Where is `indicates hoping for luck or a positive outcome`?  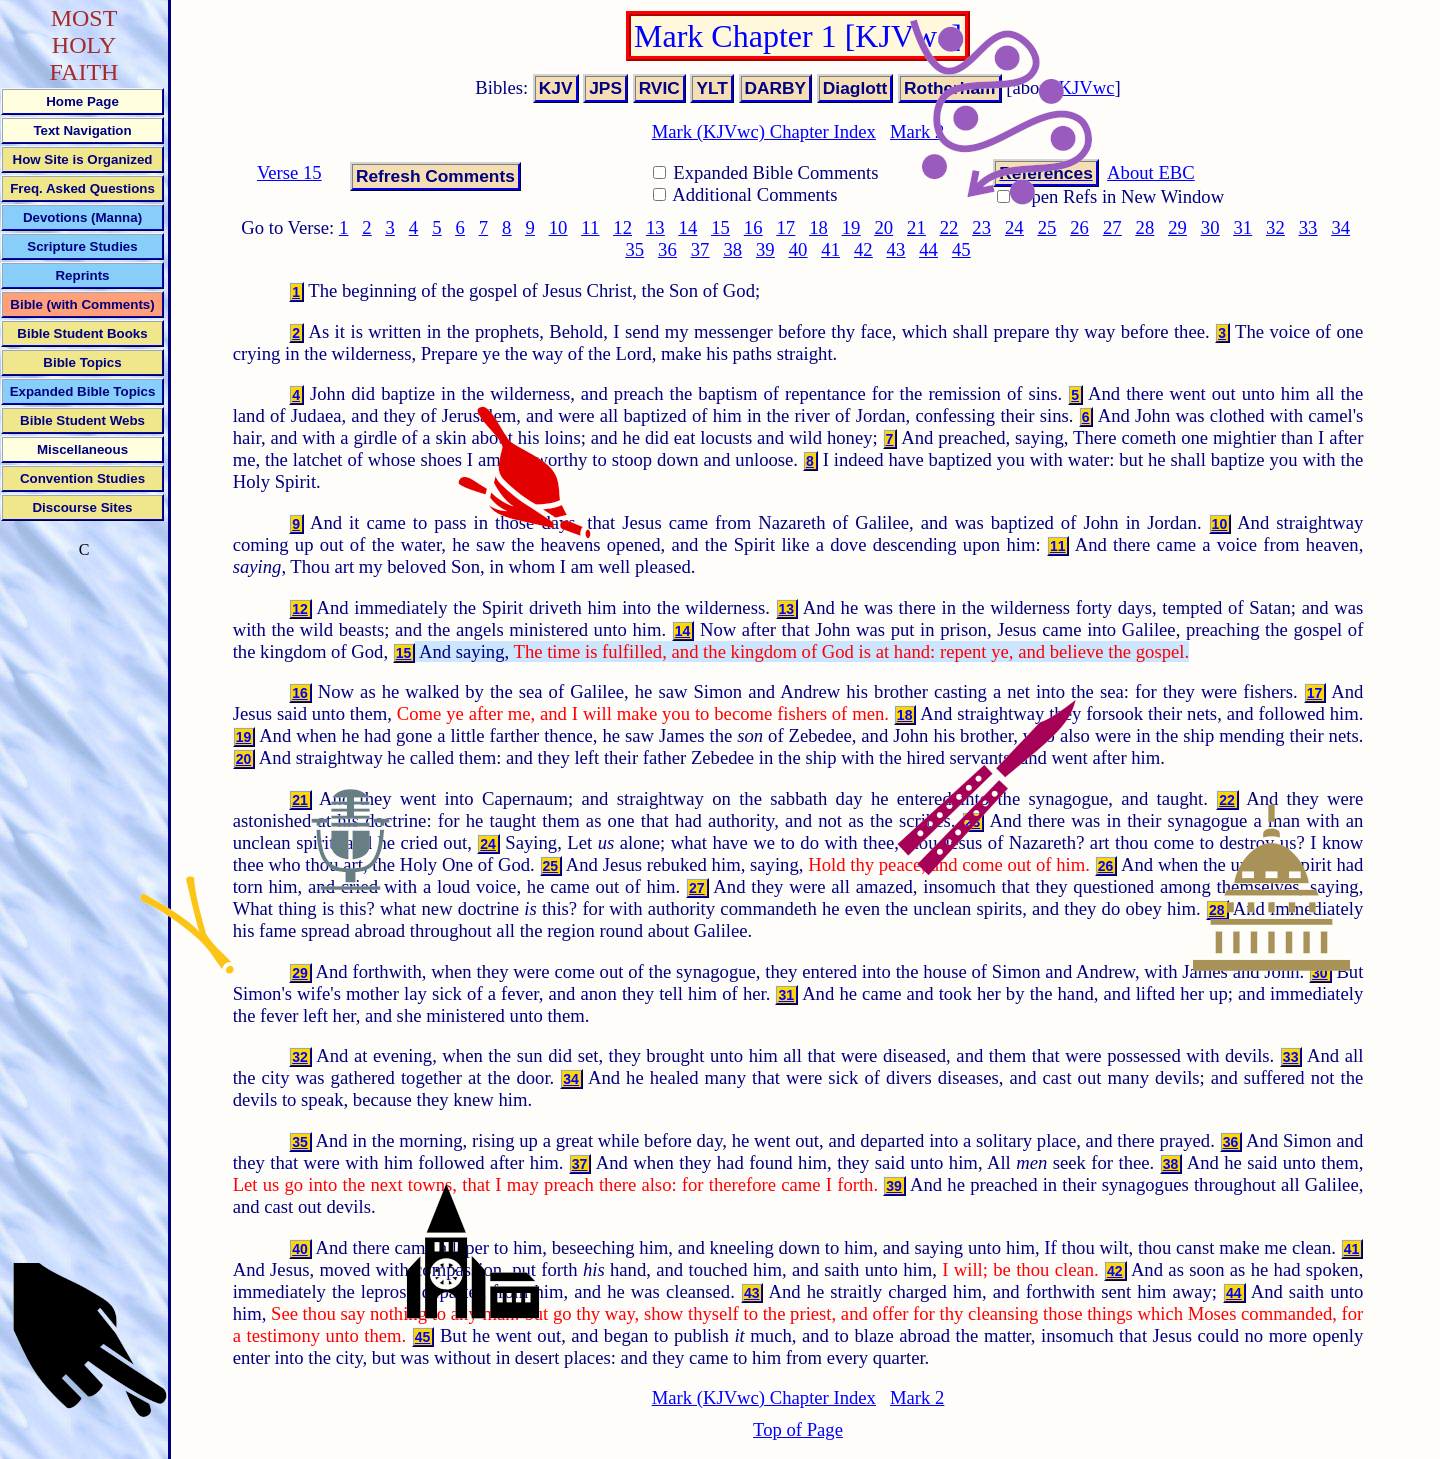 indicates hoping for luck or a positive outcome is located at coordinates (90, 1340).